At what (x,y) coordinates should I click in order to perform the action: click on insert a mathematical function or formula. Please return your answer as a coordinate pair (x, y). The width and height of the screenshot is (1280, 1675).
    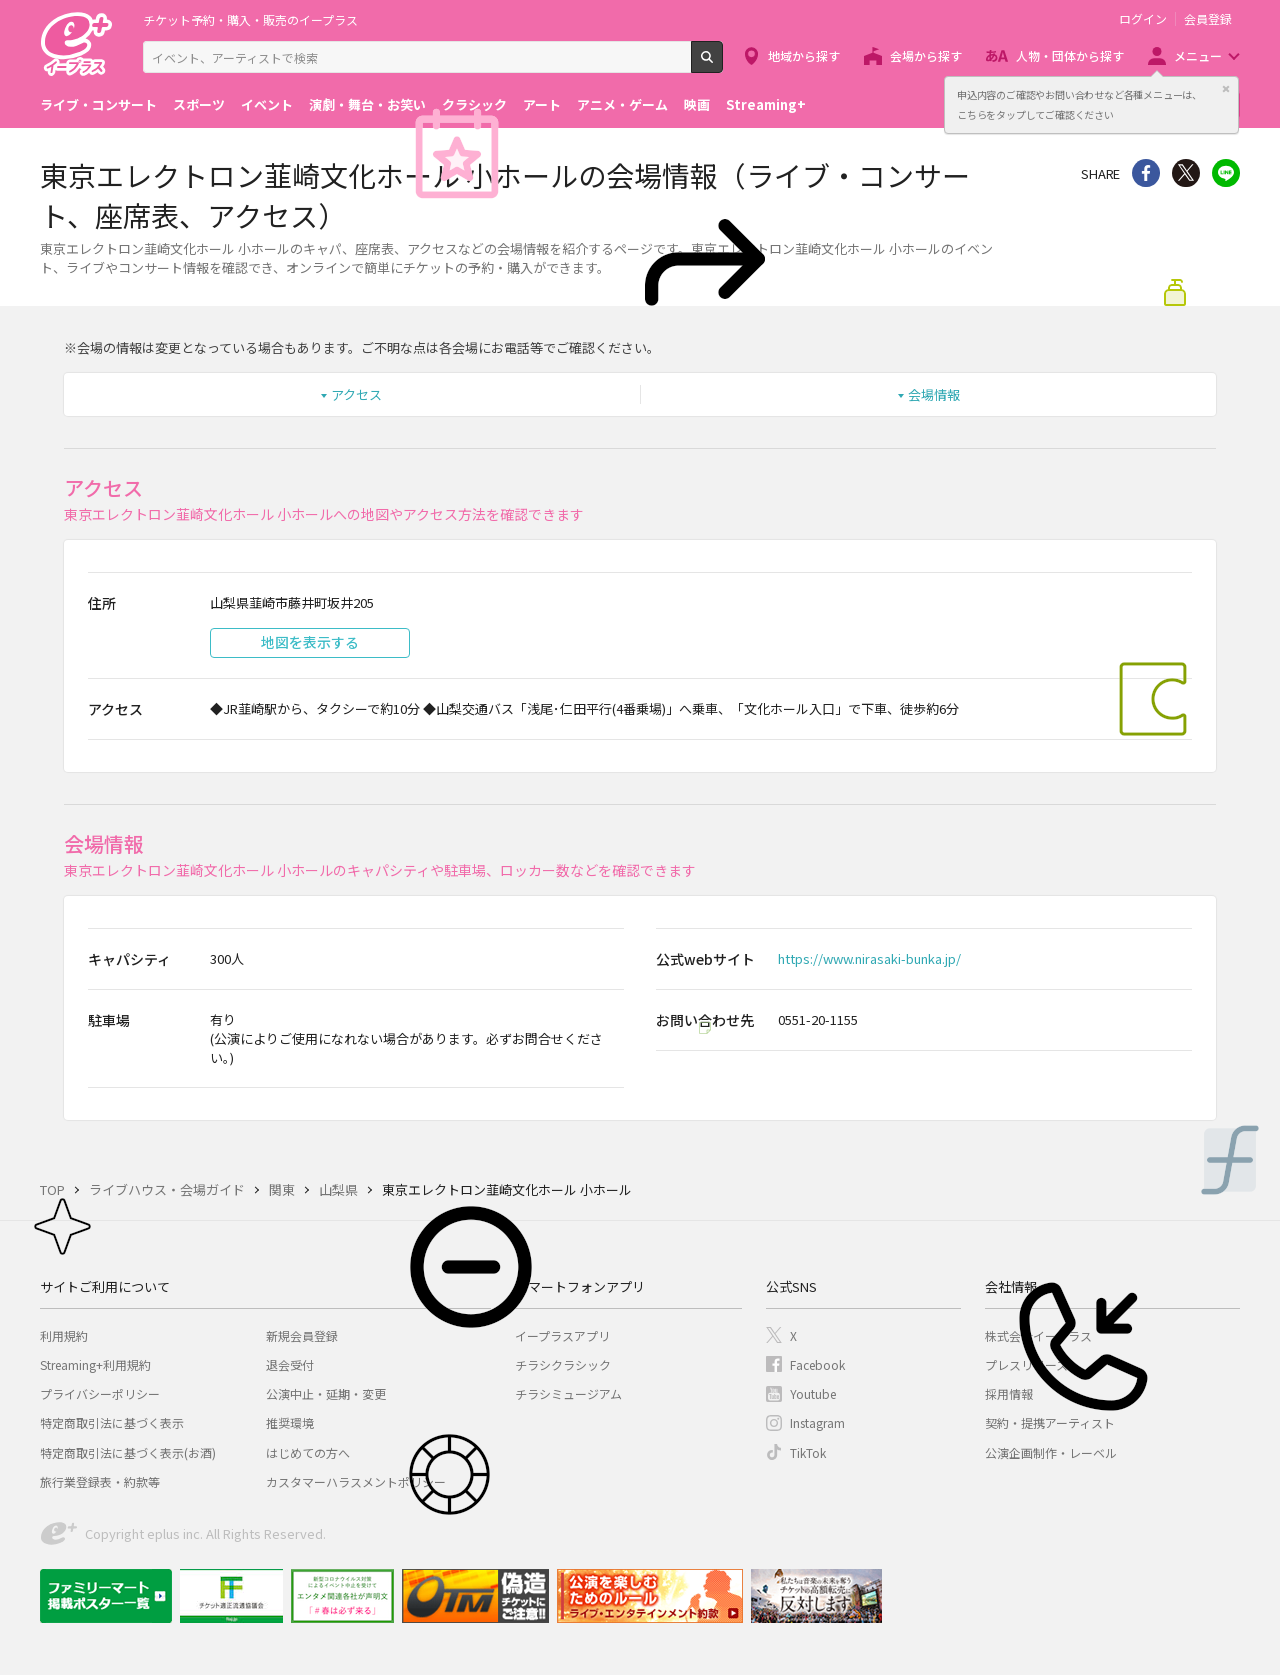
    Looking at the image, I should click on (1230, 1160).